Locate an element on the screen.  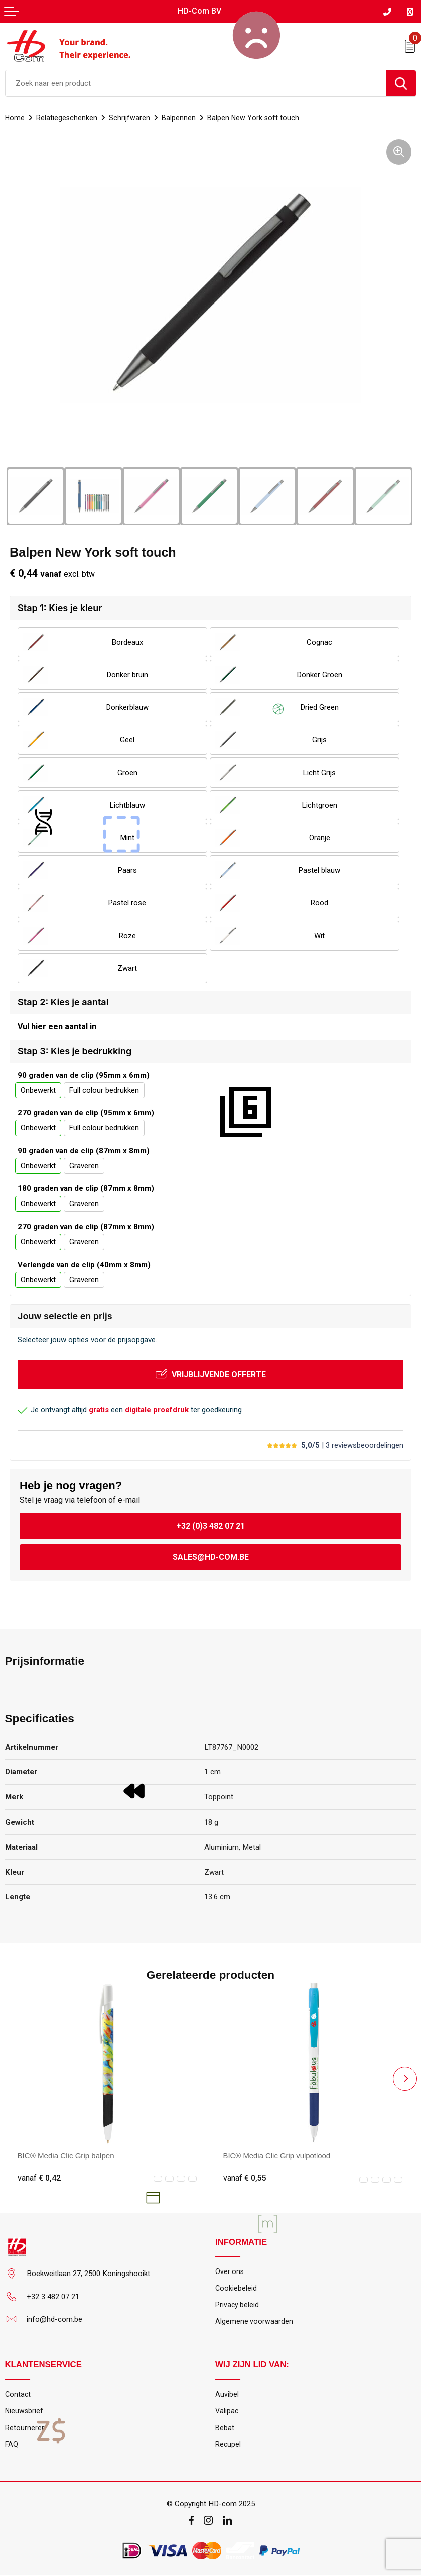
view dribbble profile or portfolio is located at coordinates (278, 709).